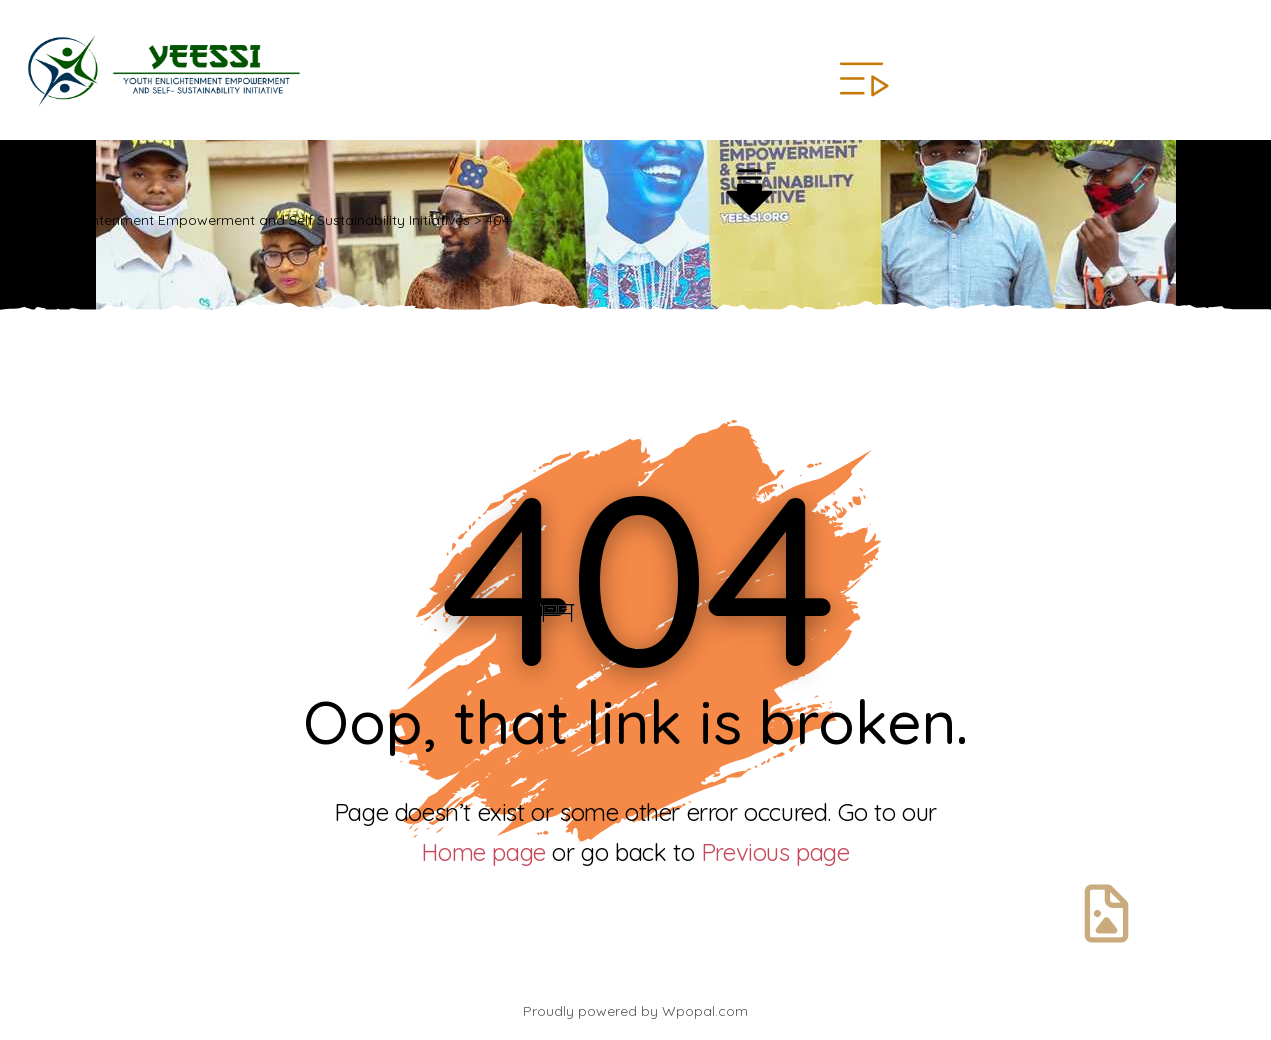  What do you see at coordinates (557, 612) in the screenshot?
I see `access desk or workspace settings` at bounding box center [557, 612].